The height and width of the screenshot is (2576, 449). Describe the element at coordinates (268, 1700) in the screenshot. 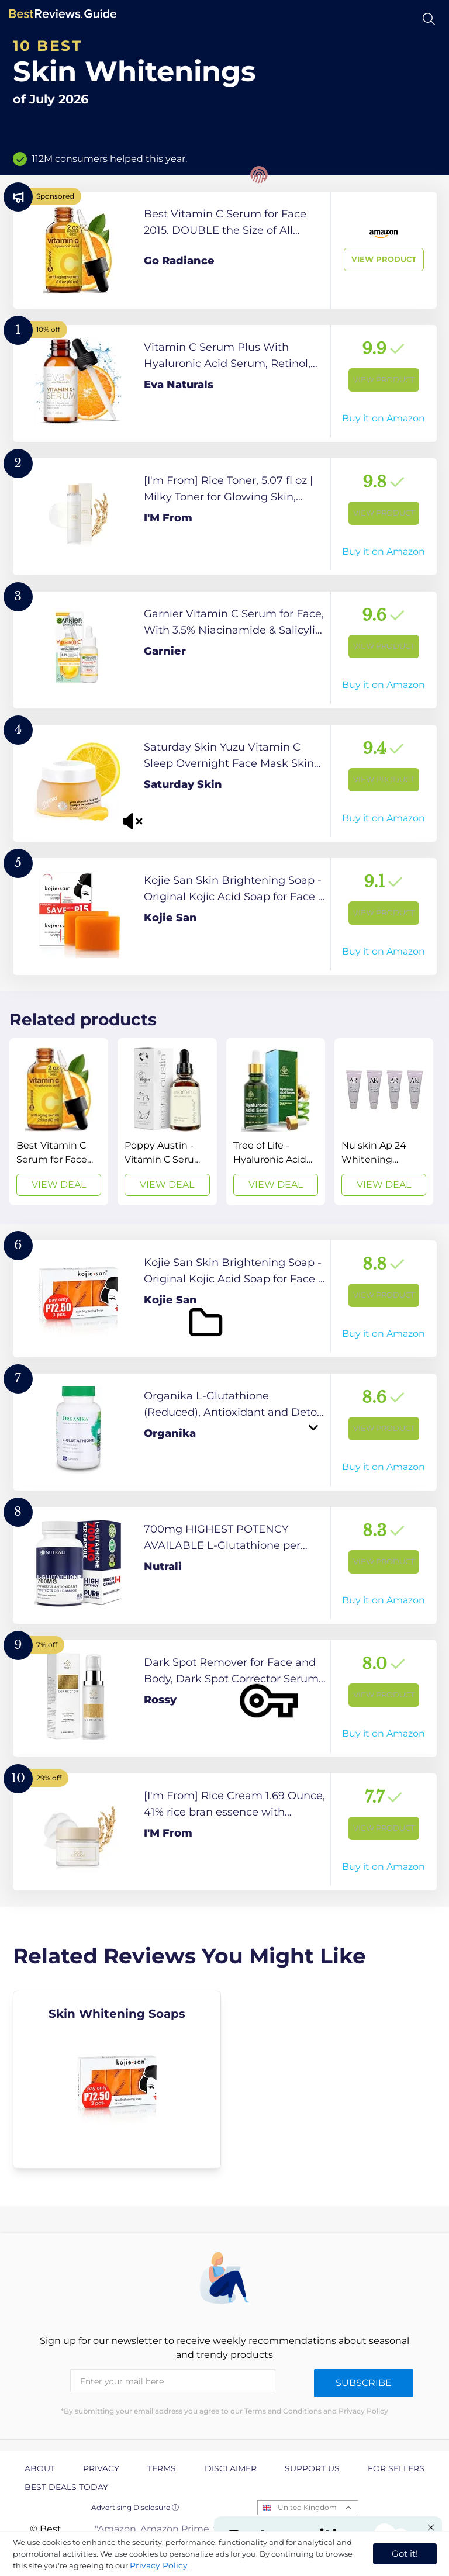

I see `access vpn or secure connection settings` at that location.